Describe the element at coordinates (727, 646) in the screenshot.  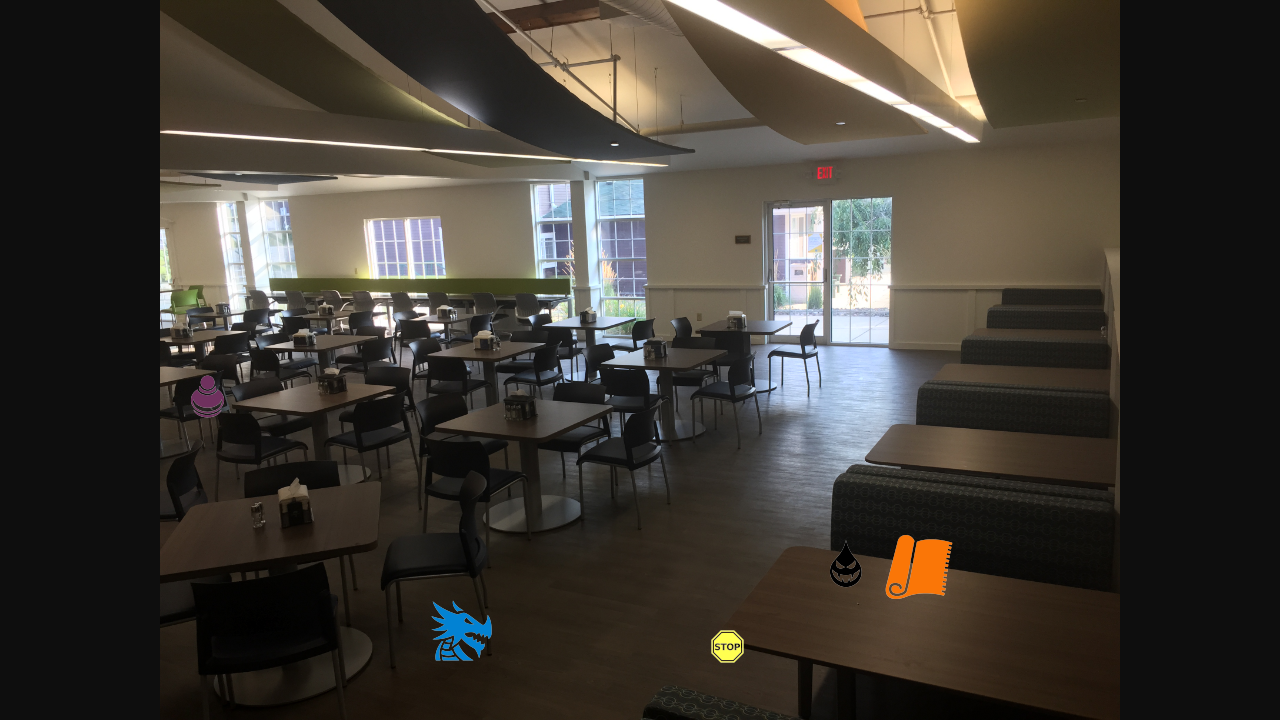
I see `stop or halt current action` at that location.